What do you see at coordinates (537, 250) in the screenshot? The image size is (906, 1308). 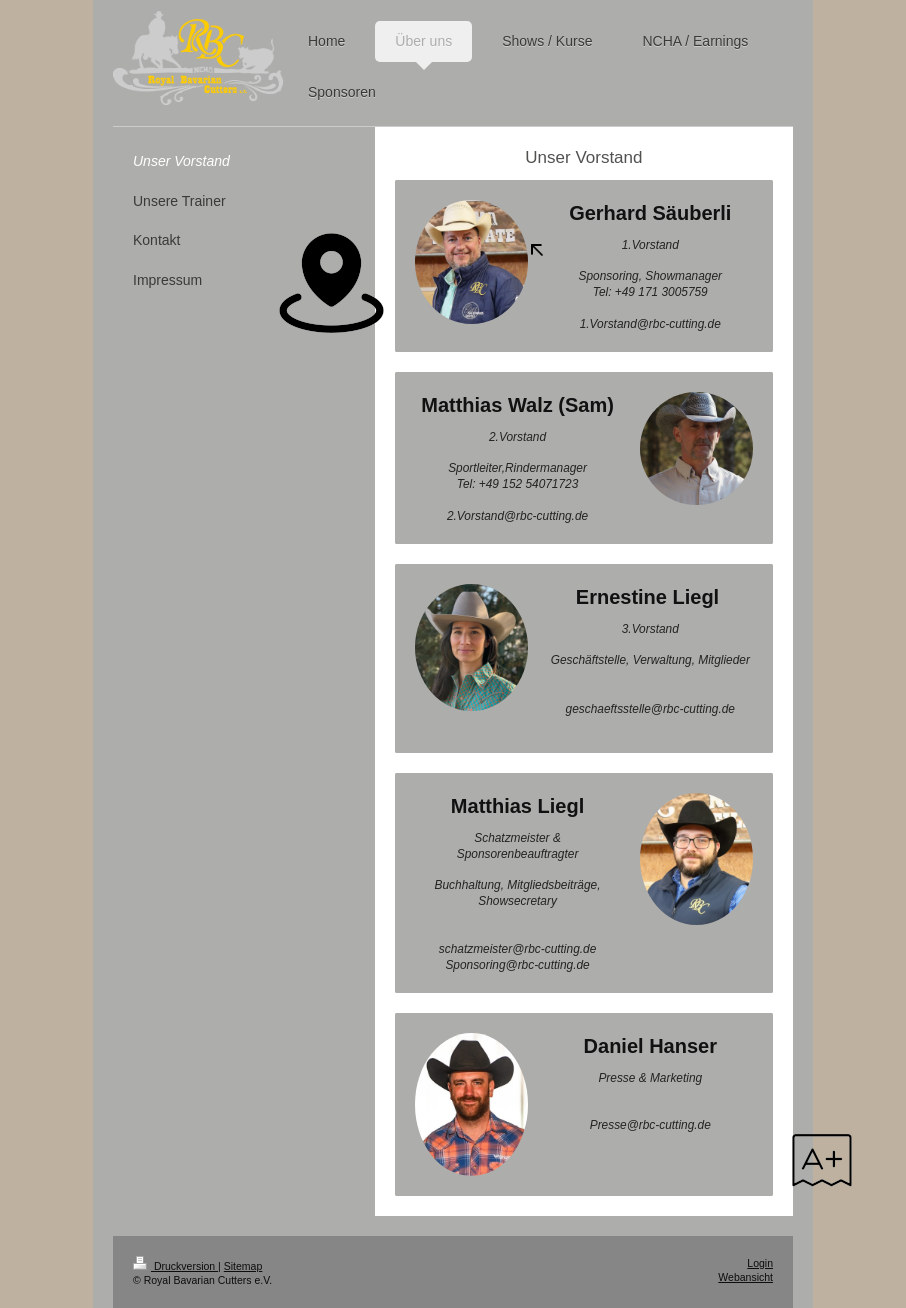 I see `navigate back to previous screen` at bounding box center [537, 250].